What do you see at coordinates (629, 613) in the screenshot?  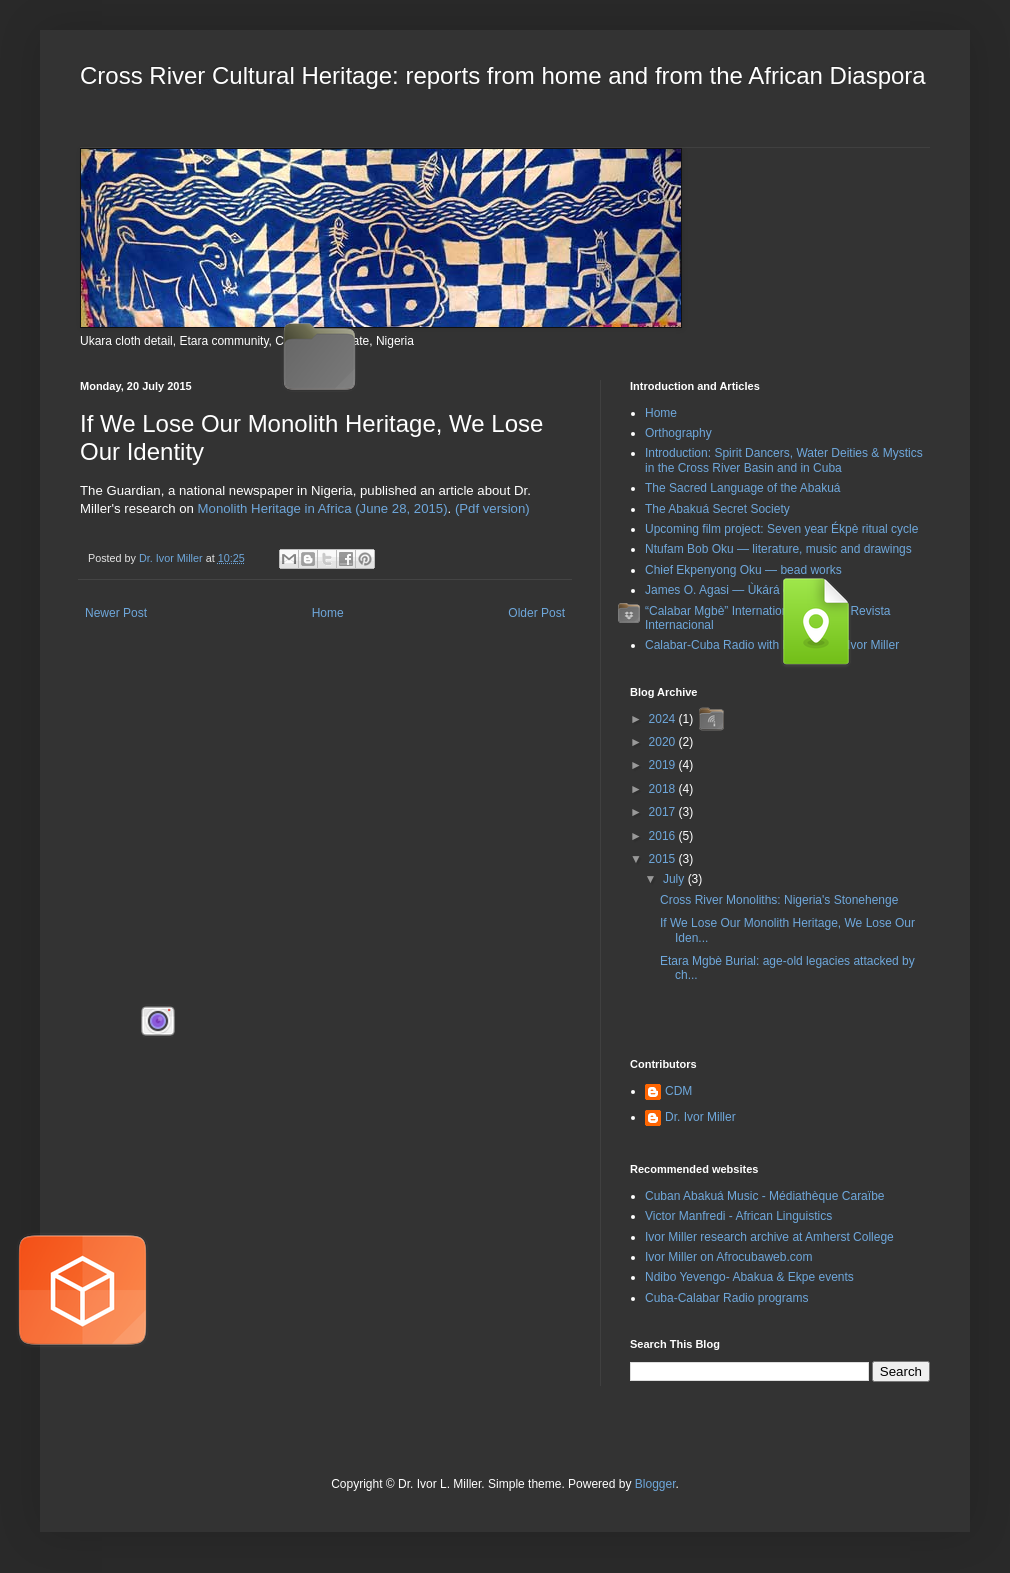 I see `open dropbox synced folder` at bounding box center [629, 613].